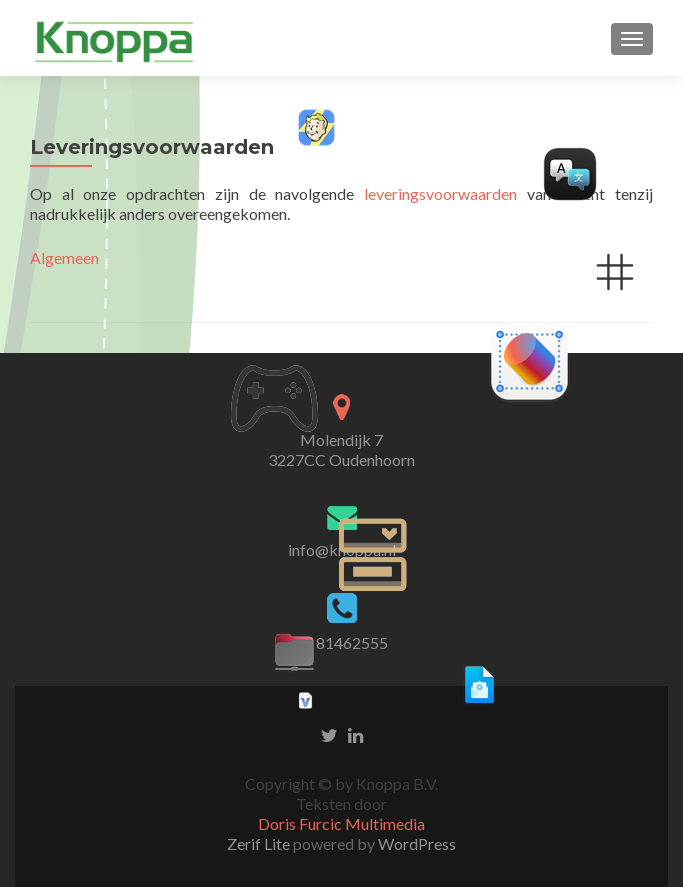  Describe the element at coordinates (274, 398) in the screenshot. I see `access games and gaming applications` at that location.